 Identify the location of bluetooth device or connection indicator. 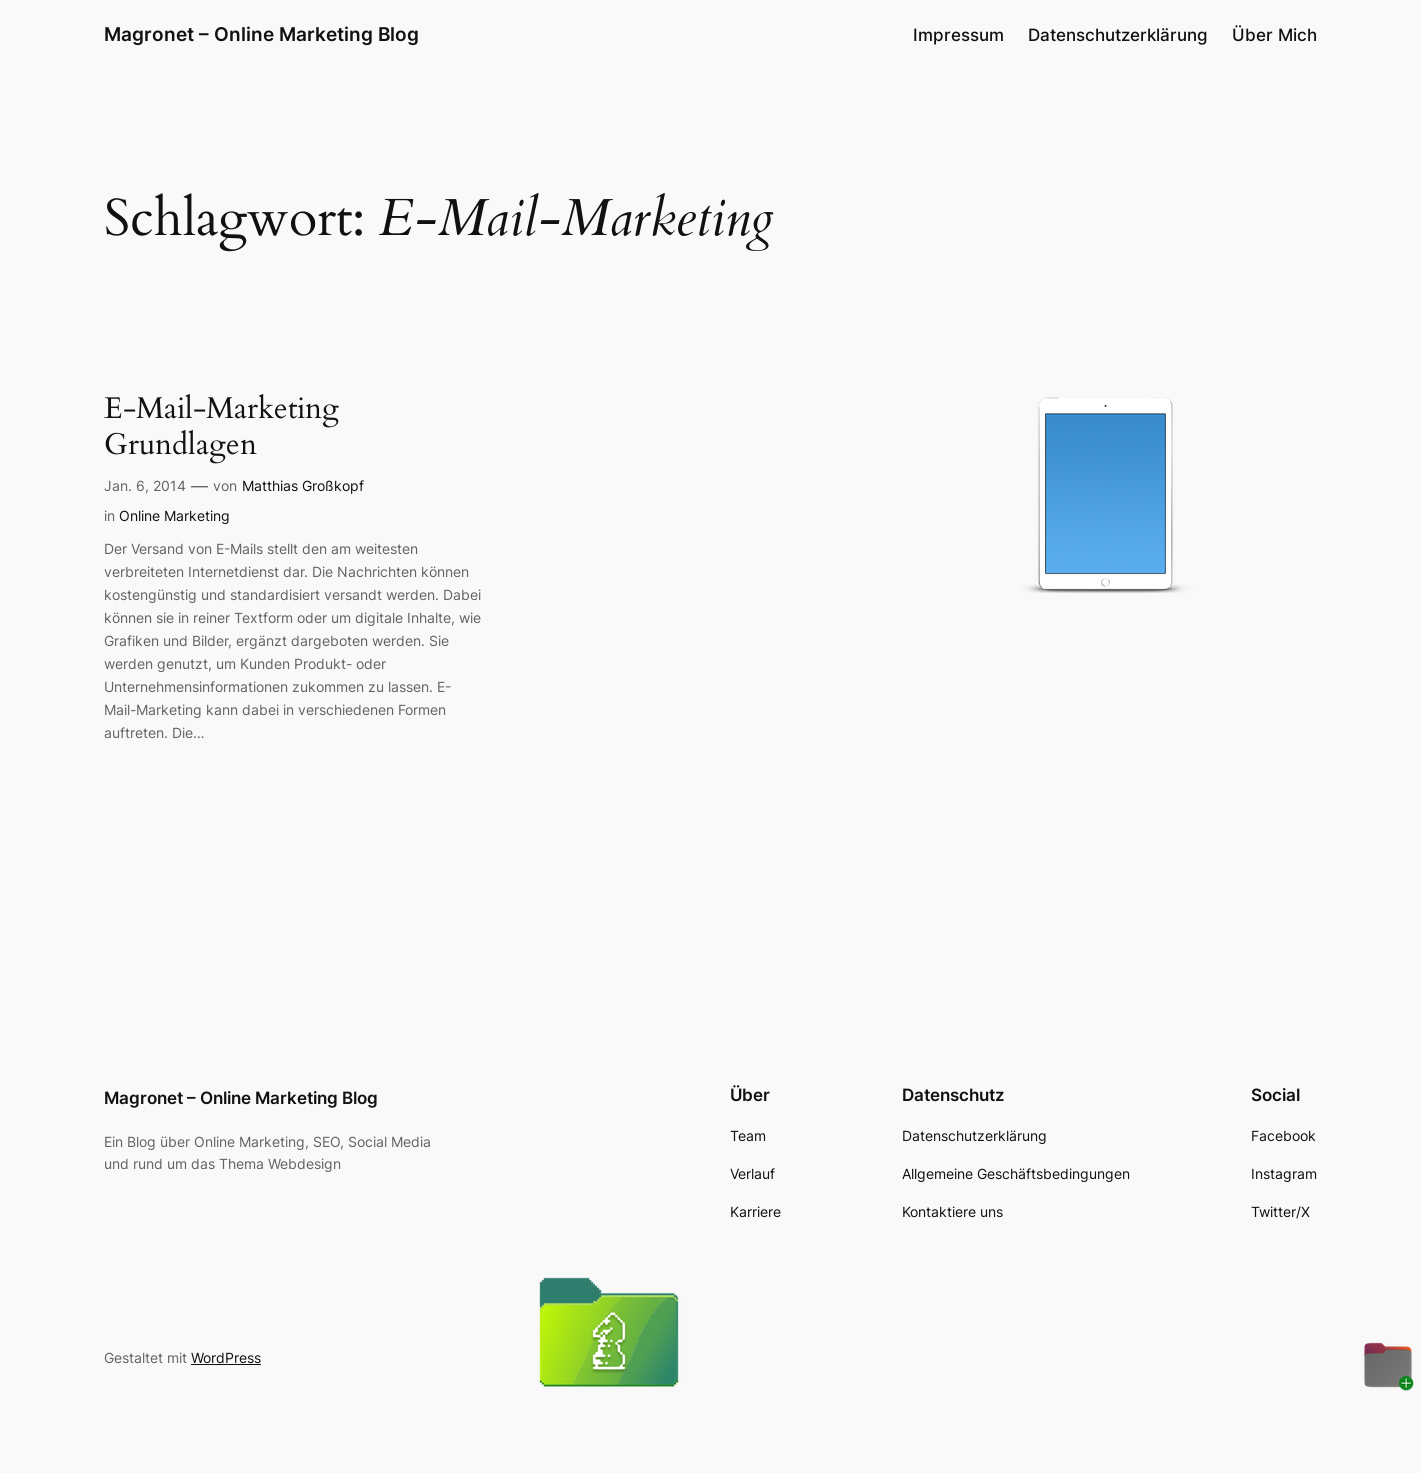
(232, 676).